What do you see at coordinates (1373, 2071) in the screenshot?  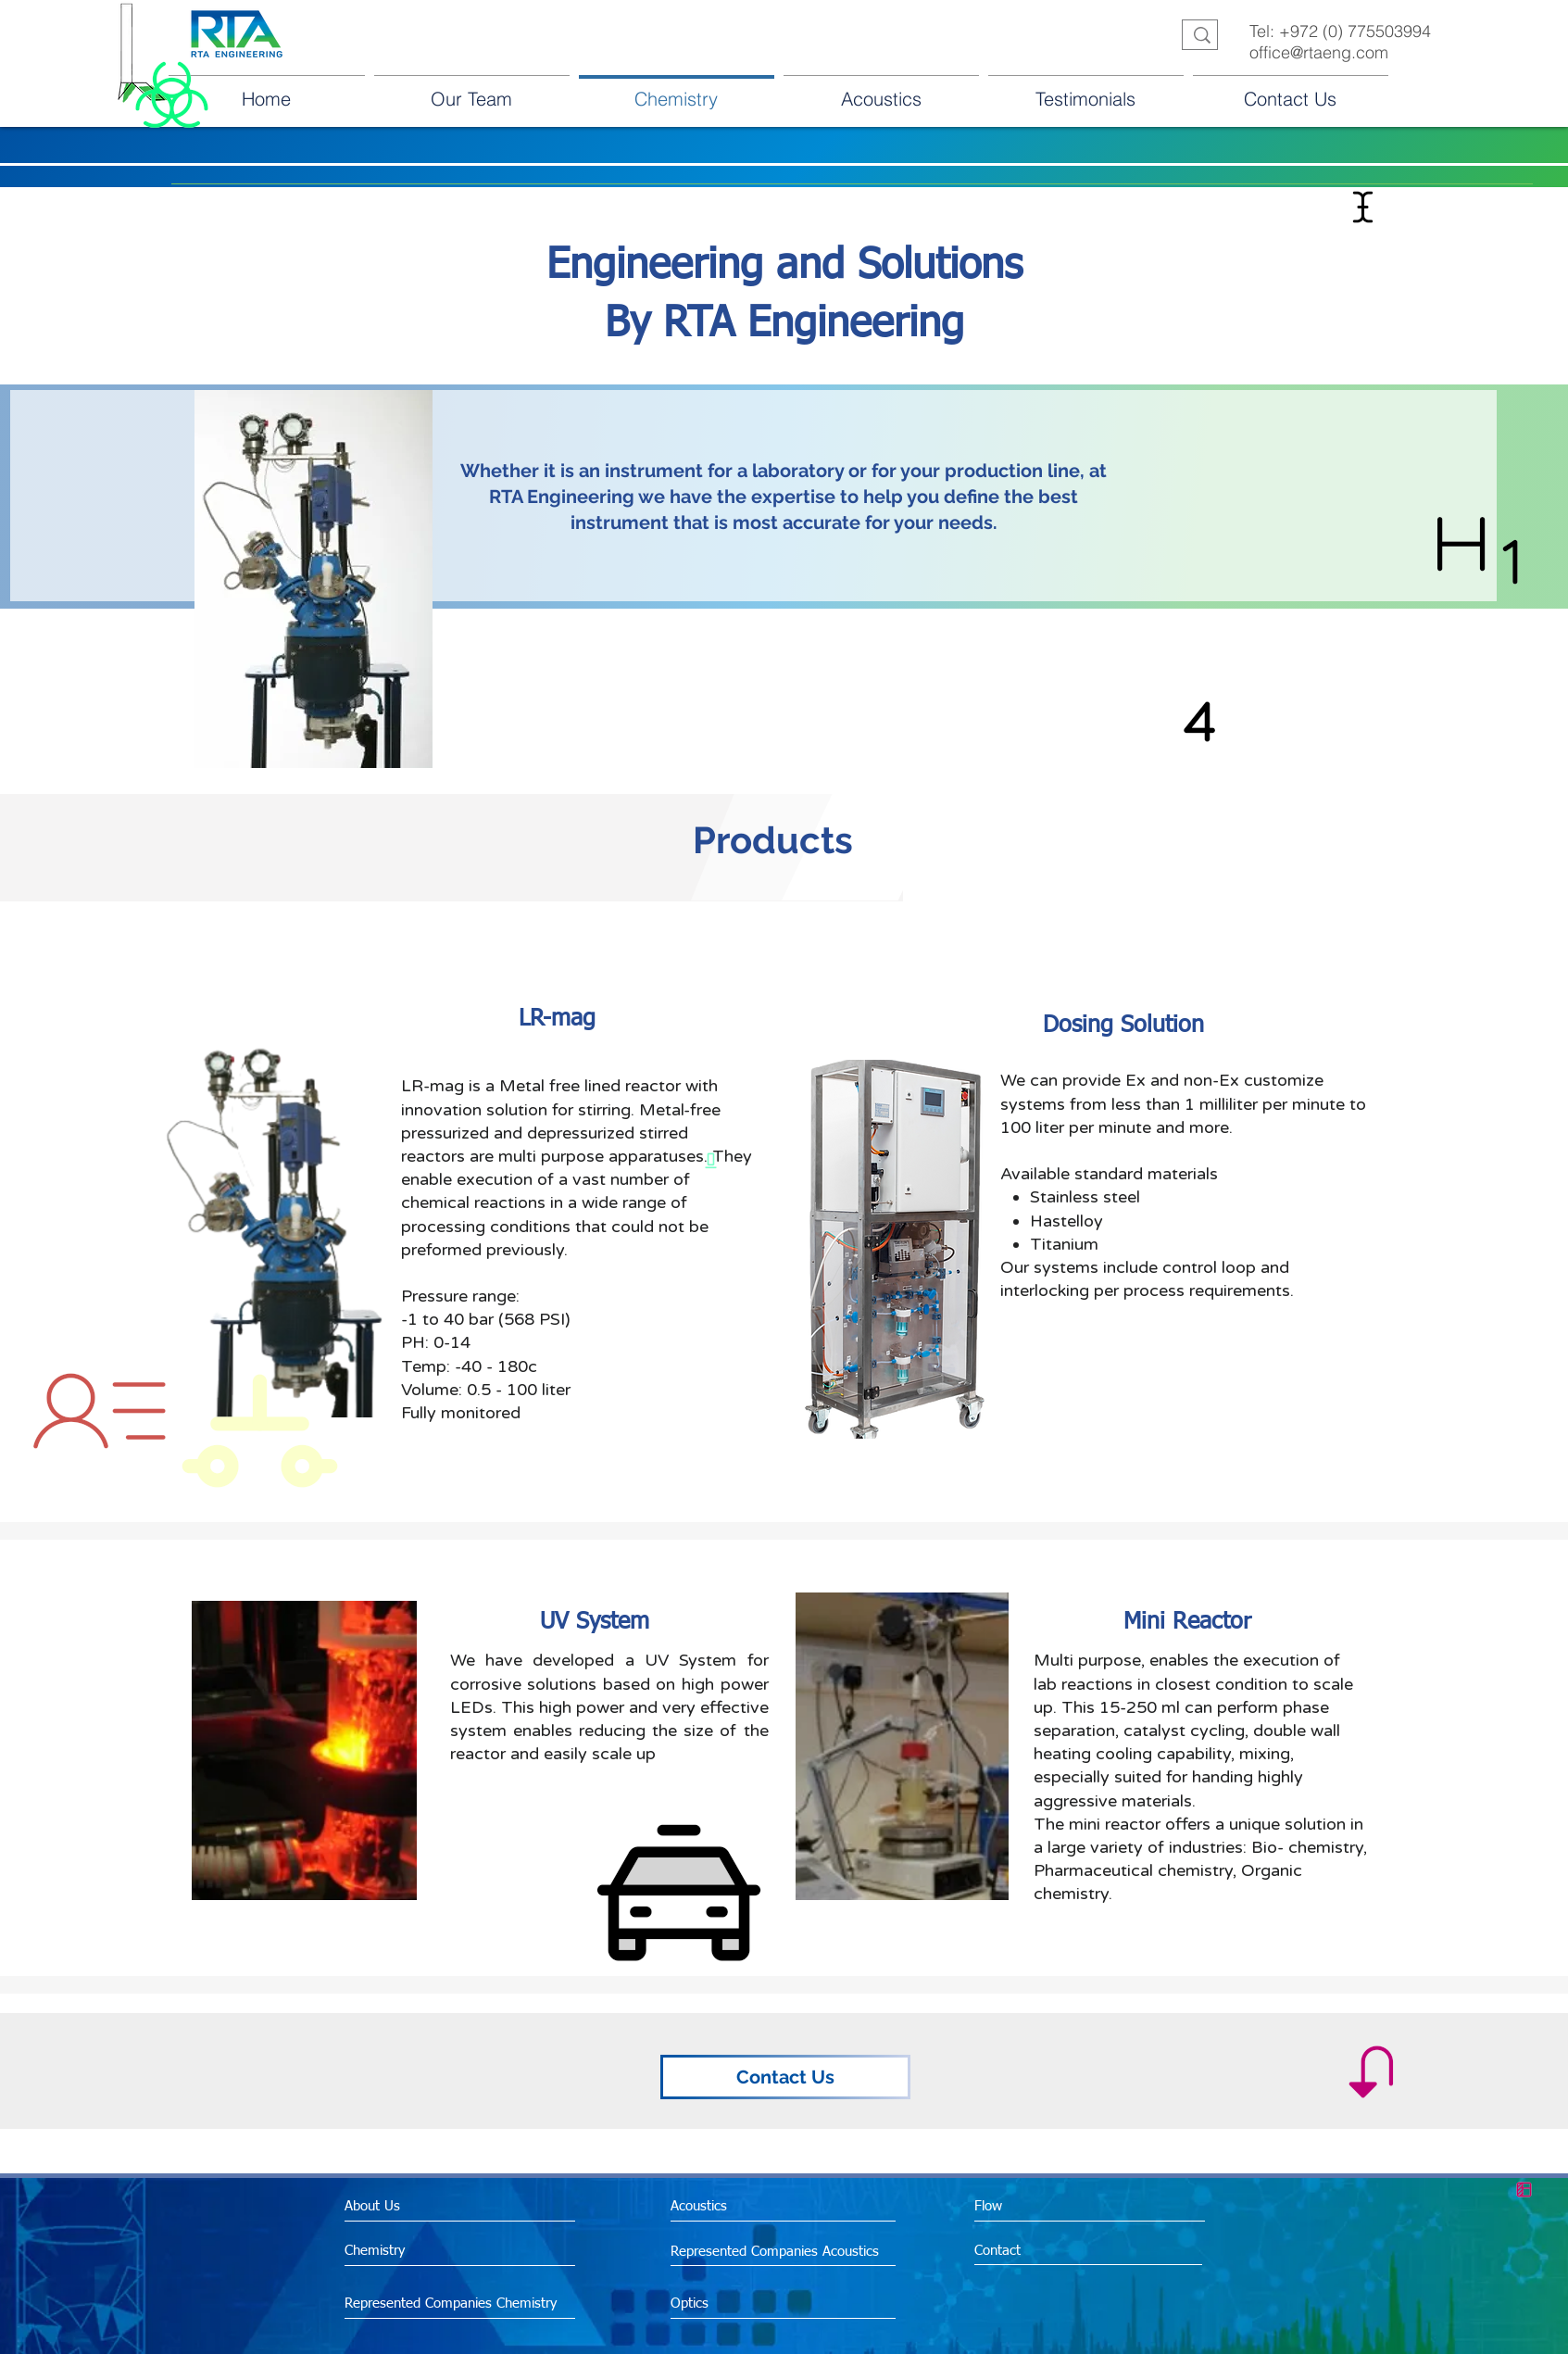 I see `undo or reverse previous action` at bounding box center [1373, 2071].